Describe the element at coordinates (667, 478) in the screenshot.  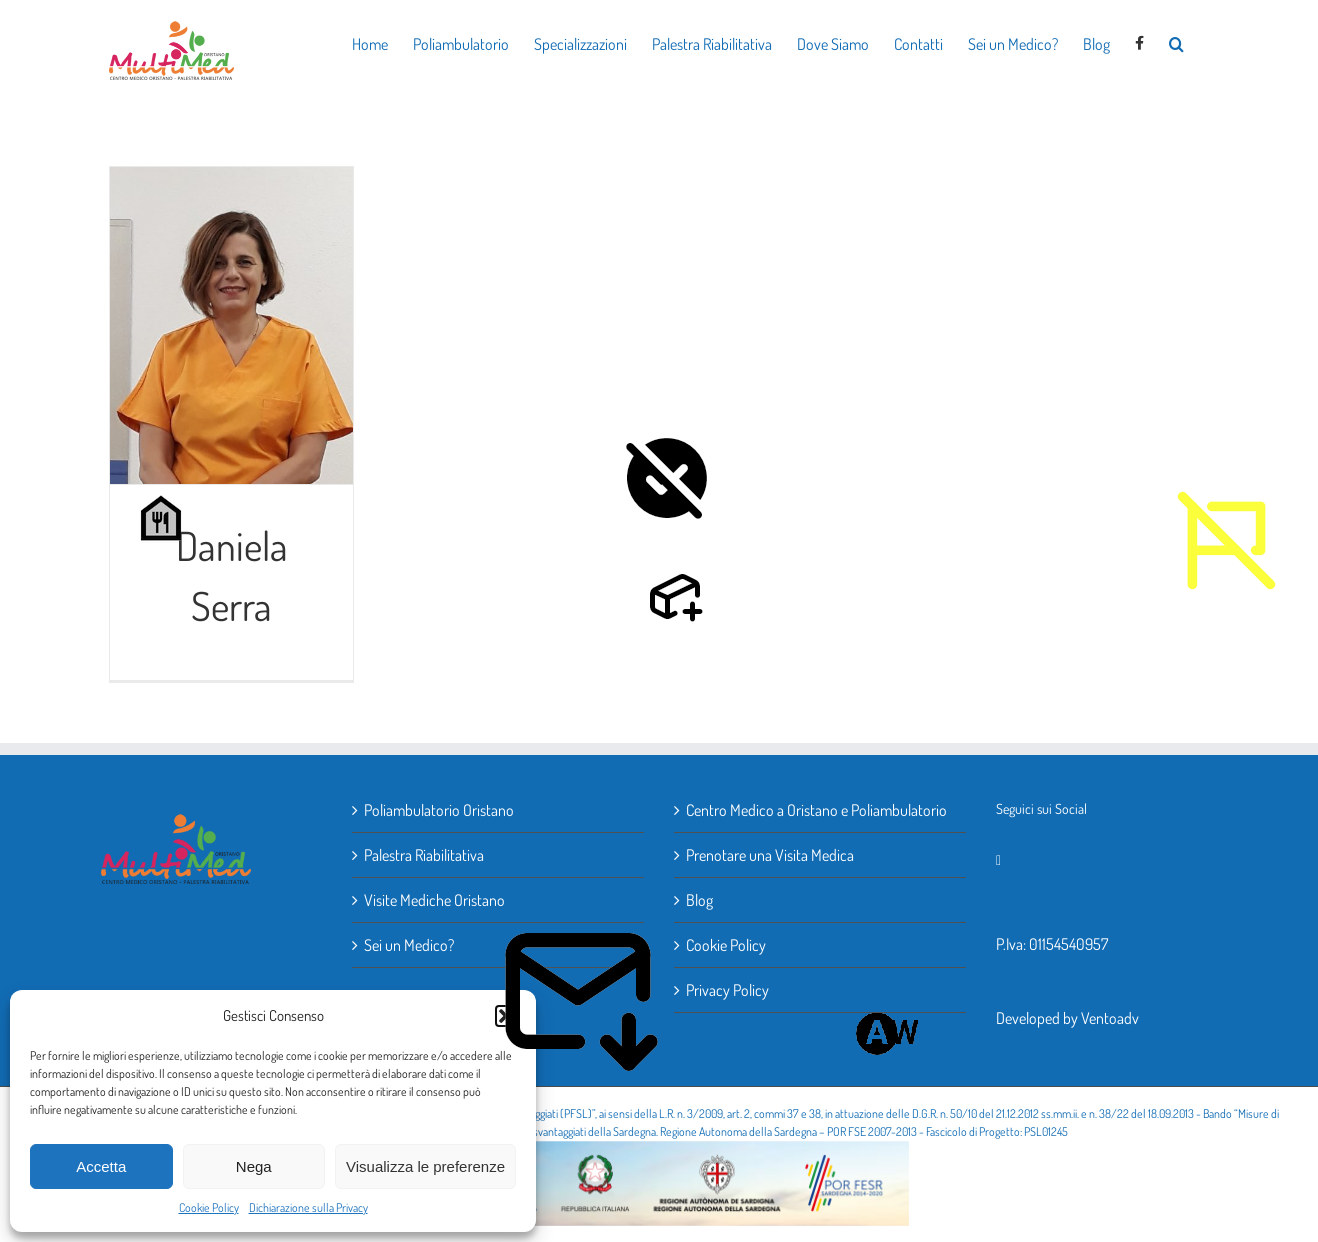
I see `indicates content is unpublished or hidden from public view` at that location.